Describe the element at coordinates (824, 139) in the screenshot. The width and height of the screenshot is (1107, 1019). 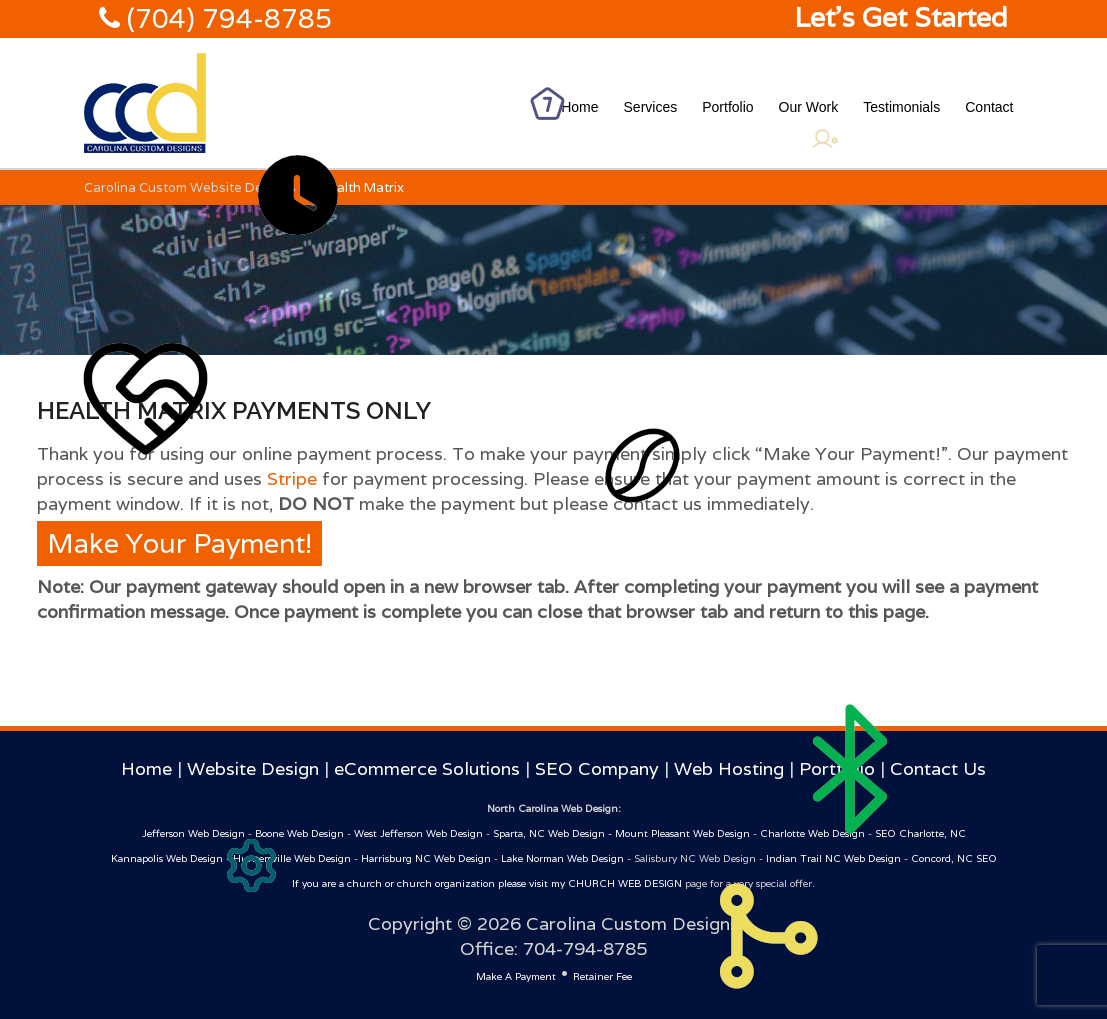
I see `access user settings` at that location.